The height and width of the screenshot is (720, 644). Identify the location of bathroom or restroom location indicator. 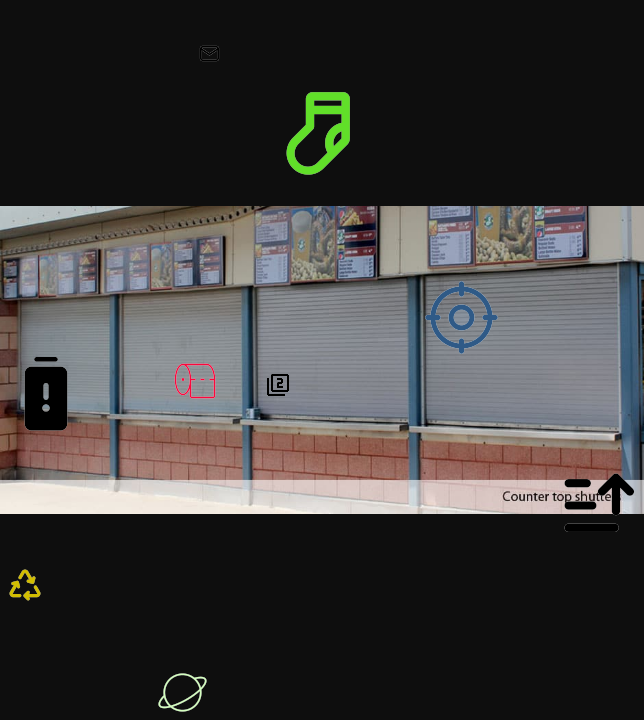
(195, 381).